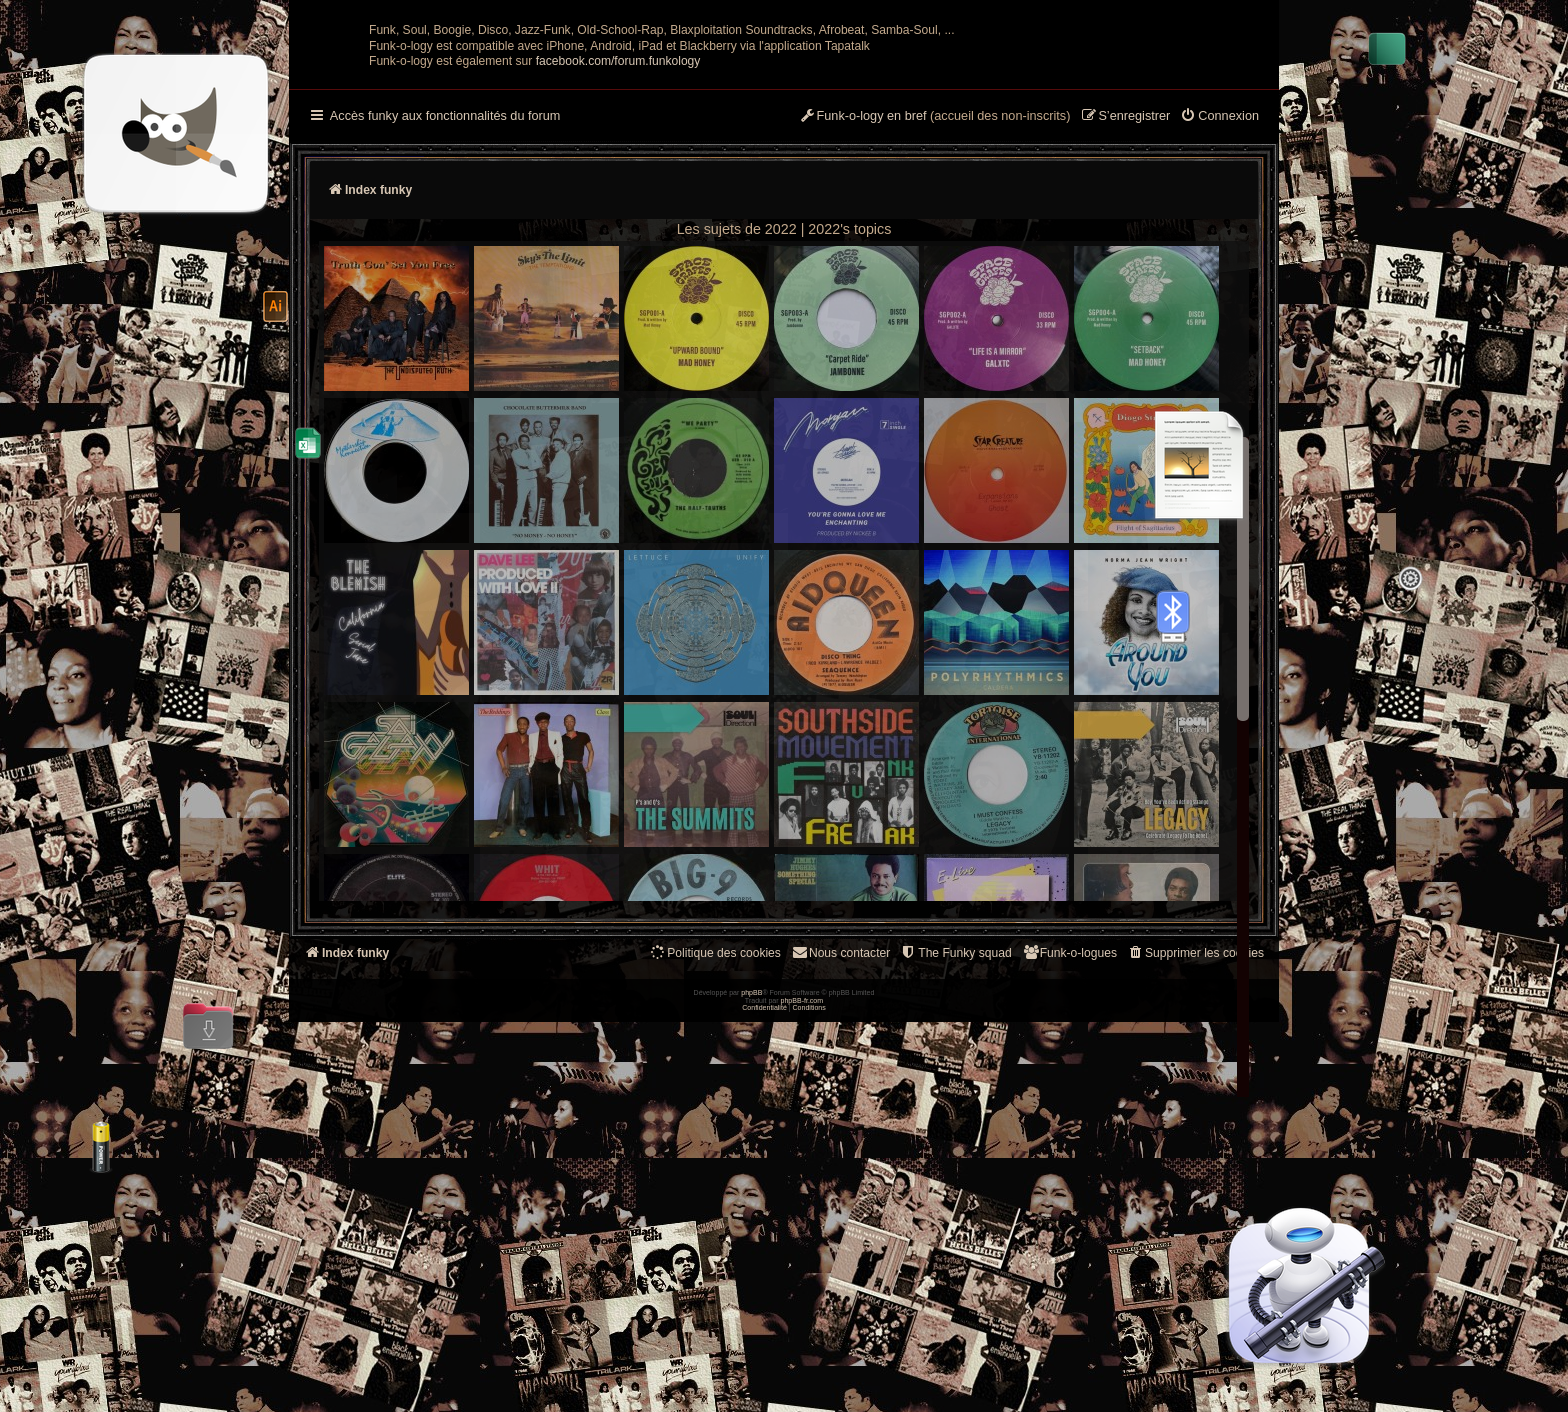 This screenshot has width=1568, height=1412. Describe the element at coordinates (1173, 617) in the screenshot. I see `a connected bluetooth device` at that location.